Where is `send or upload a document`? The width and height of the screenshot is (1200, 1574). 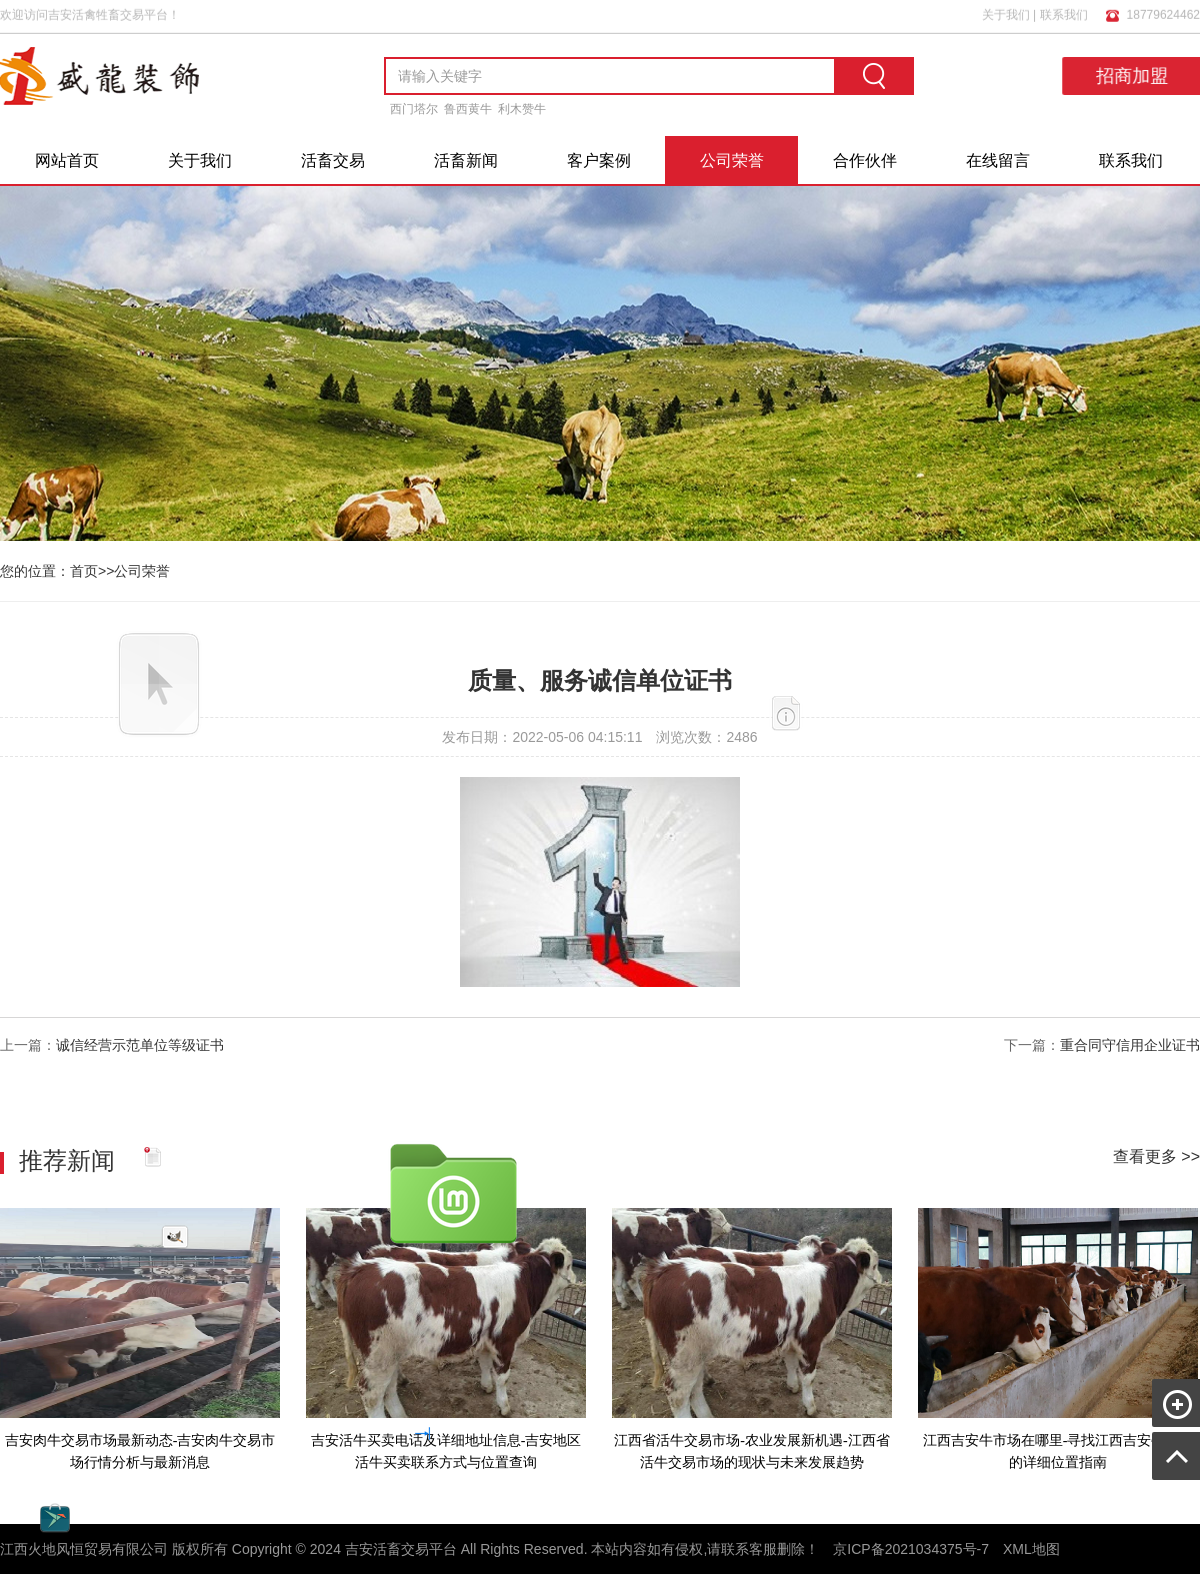
send or upload a document is located at coordinates (153, 1157).